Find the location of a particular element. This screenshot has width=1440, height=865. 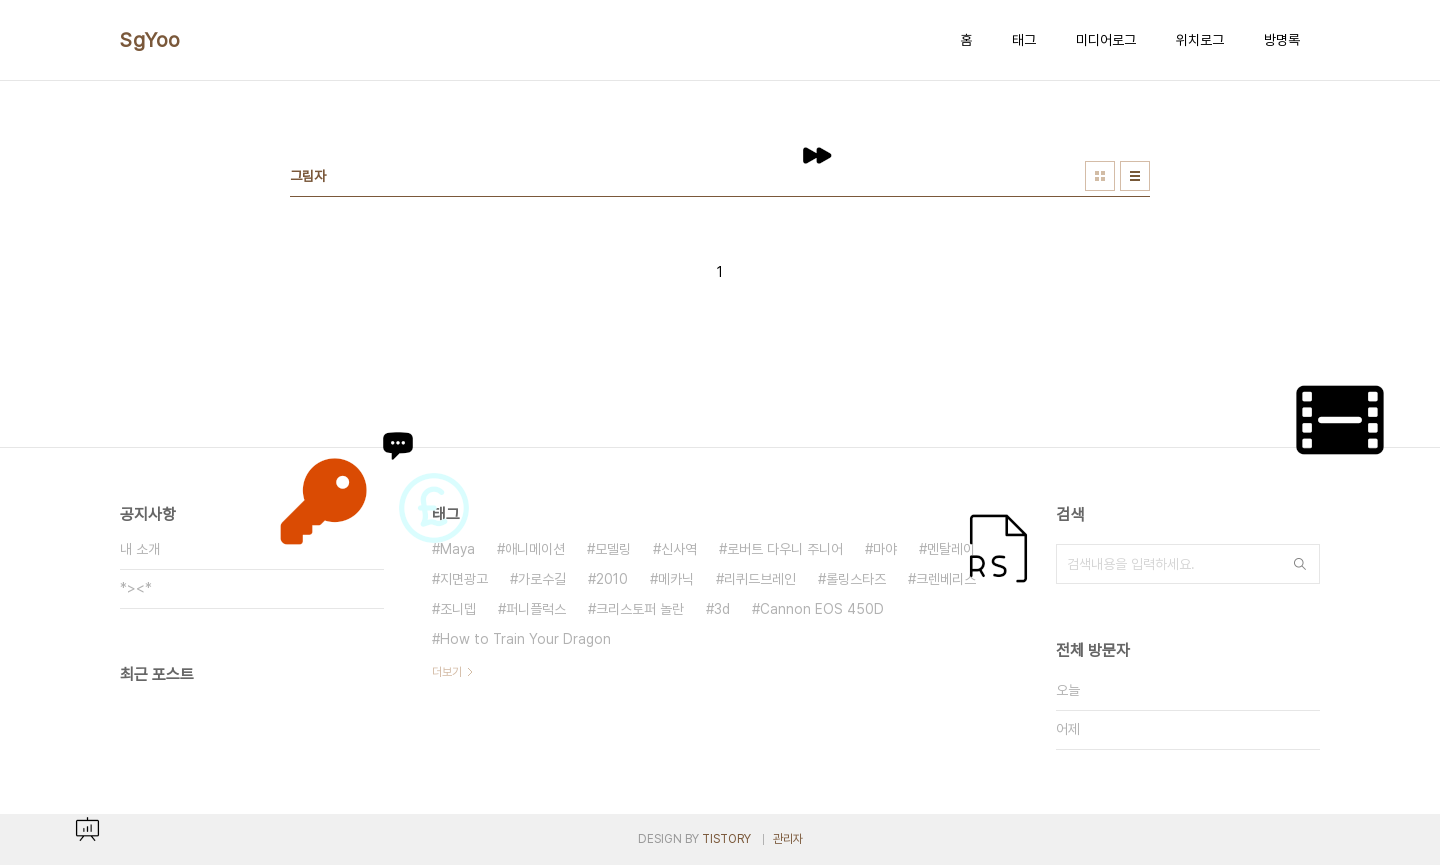

view presentation with chart data is located at coordinates (87, 829).